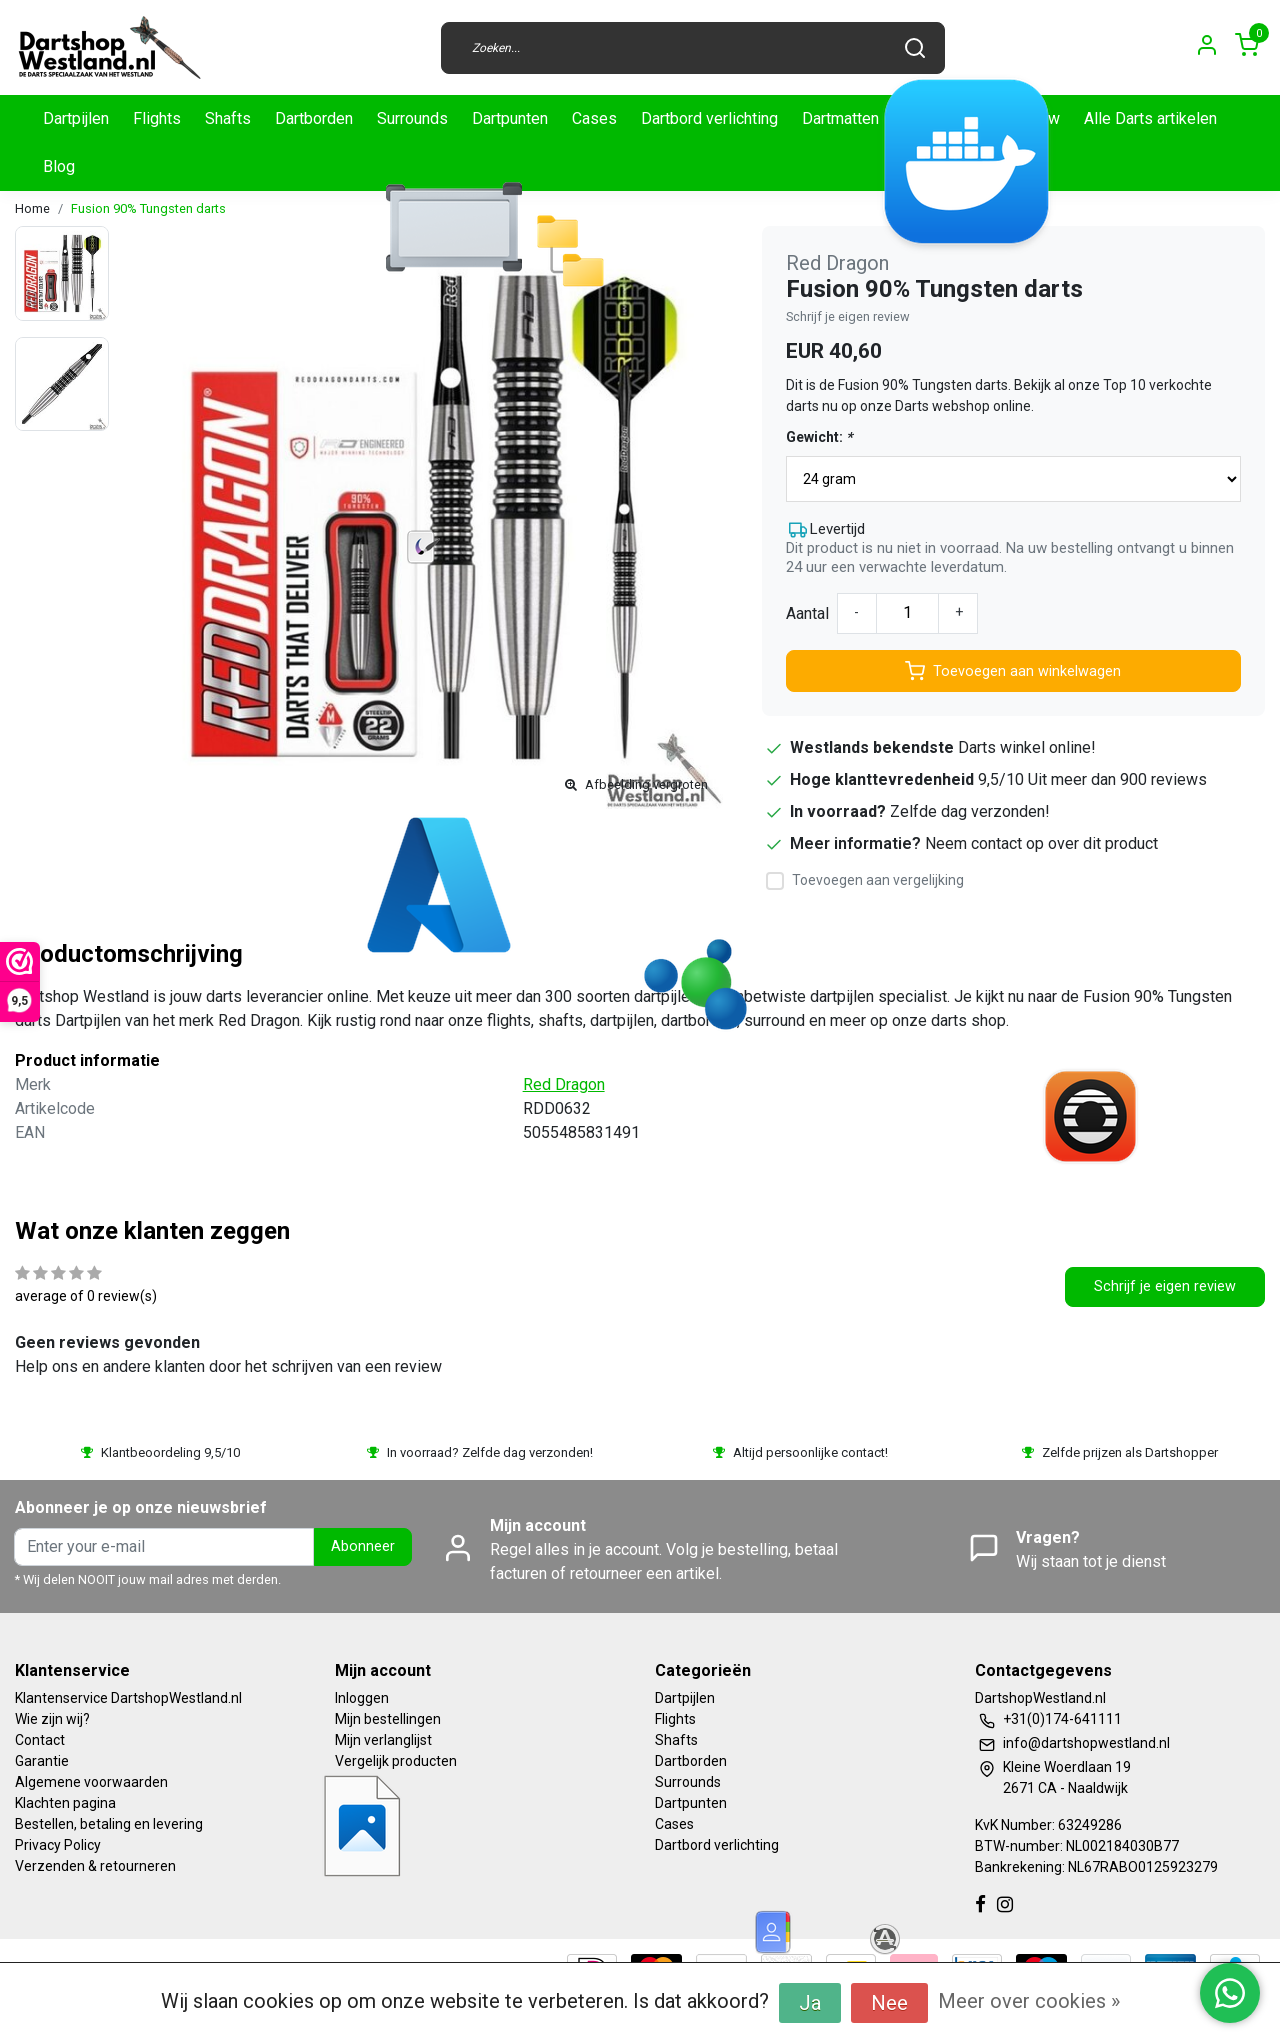 This screenshot has width=1280, height=2043. What do you see at coordinates (695, 985) in the screenshot?
I see `indicates file or folder is shared with homegroup network` at bounding box center [695, 985].